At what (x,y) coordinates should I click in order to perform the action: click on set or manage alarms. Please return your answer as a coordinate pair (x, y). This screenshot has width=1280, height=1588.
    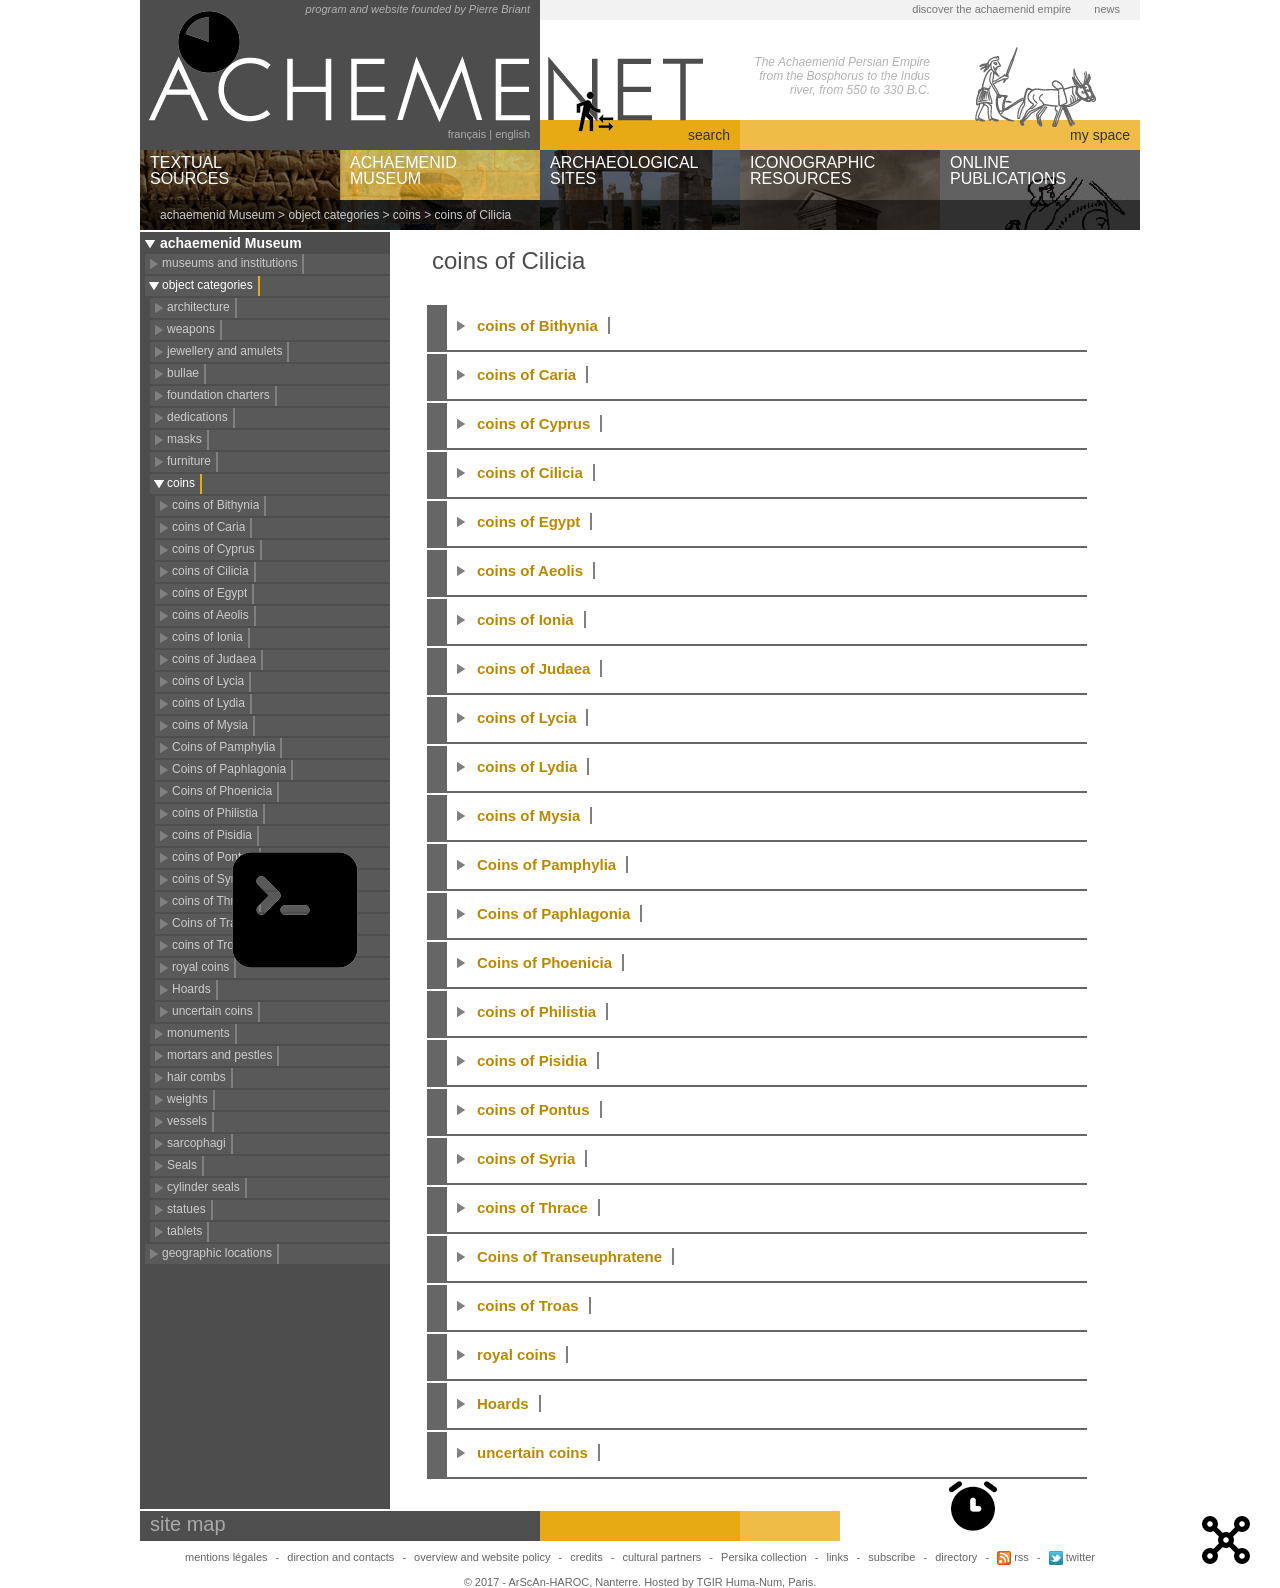
    Looking at the image, I should click on (973, 1506).